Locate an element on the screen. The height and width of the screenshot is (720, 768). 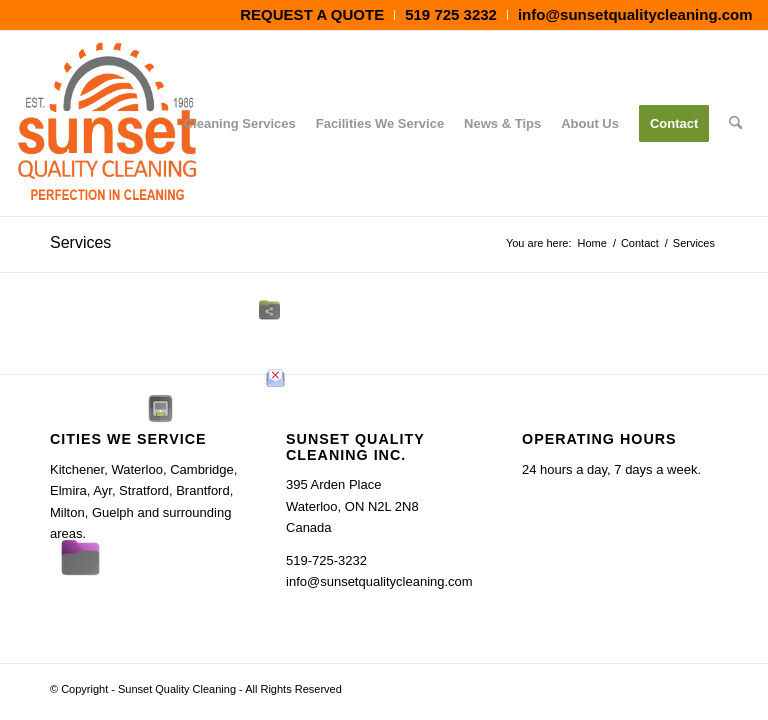
sega master system ROM file is located at coordinates (160, 408).